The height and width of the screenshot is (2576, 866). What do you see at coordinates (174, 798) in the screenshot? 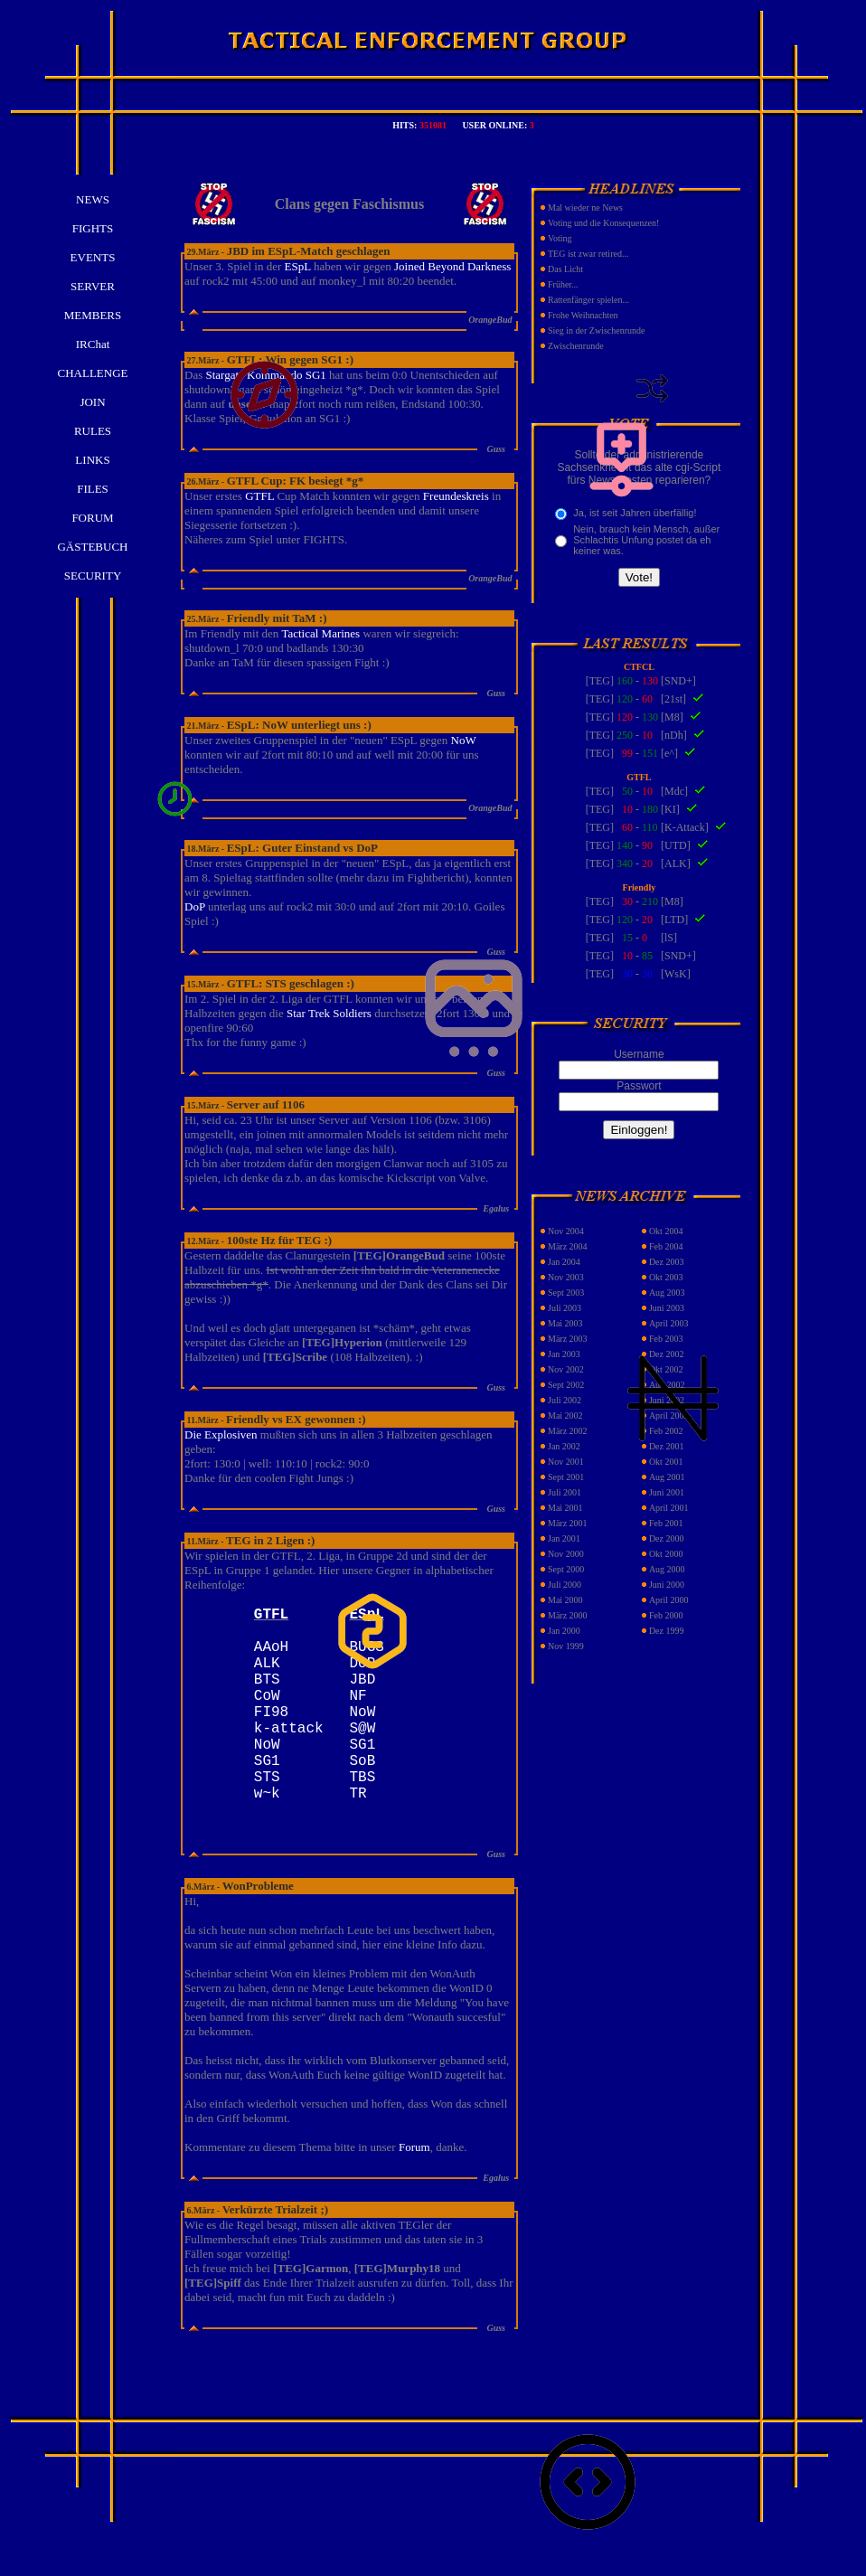
I see `view current time` at bounding box center [174, 798].